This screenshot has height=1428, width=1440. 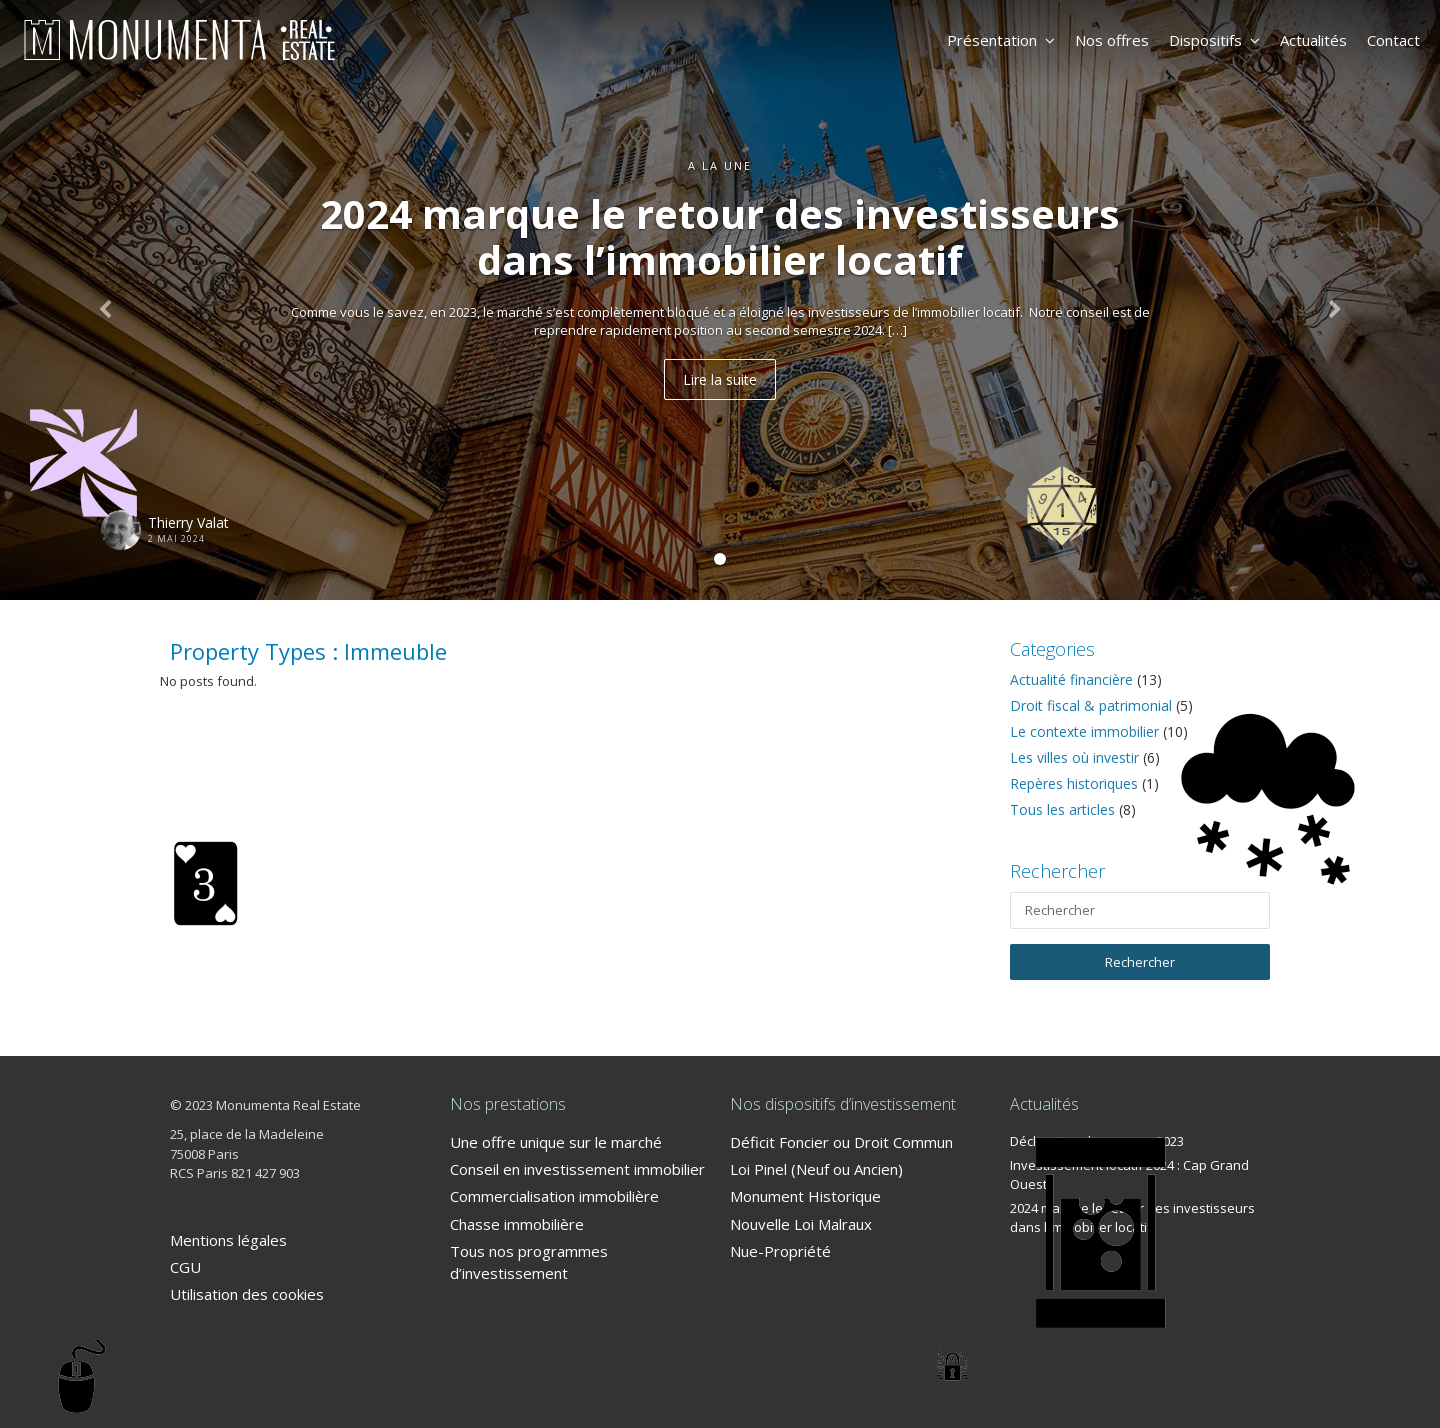 I want to click on indicates a special bonus or power-up effect, so click(x=83, y=462).